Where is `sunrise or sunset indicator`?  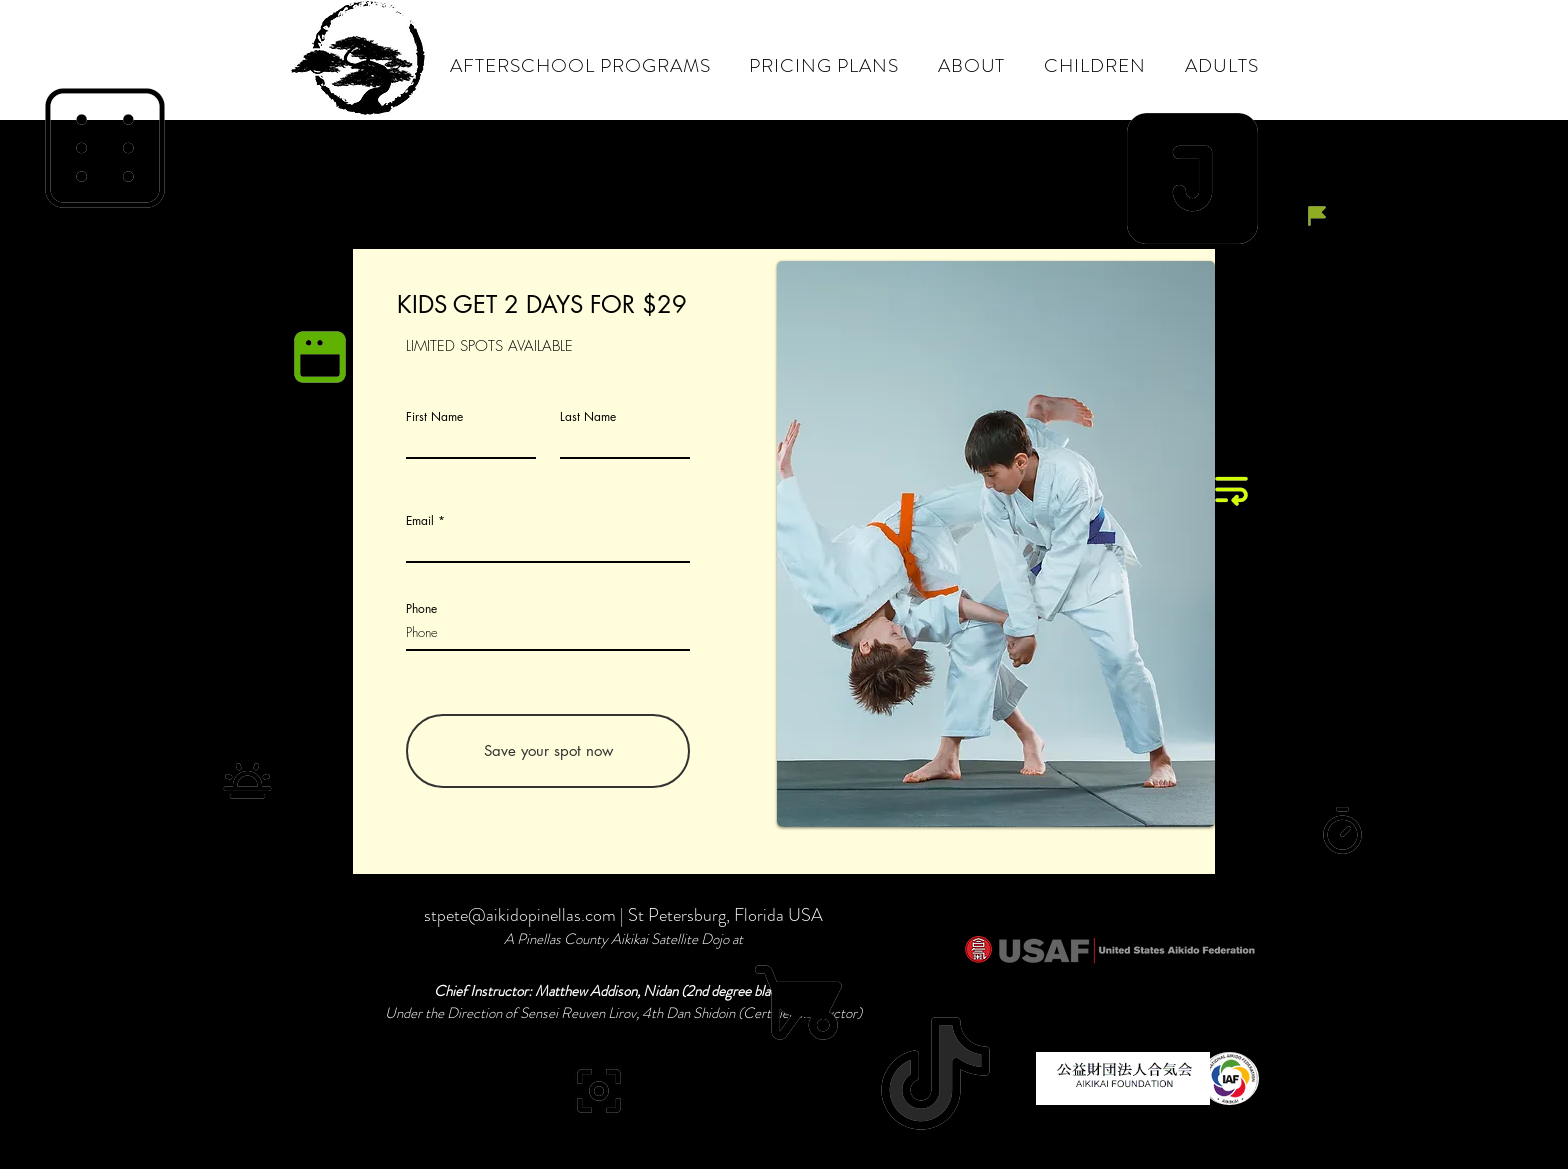 sunrise or sunset indicator is located at coordinates (247, 782).